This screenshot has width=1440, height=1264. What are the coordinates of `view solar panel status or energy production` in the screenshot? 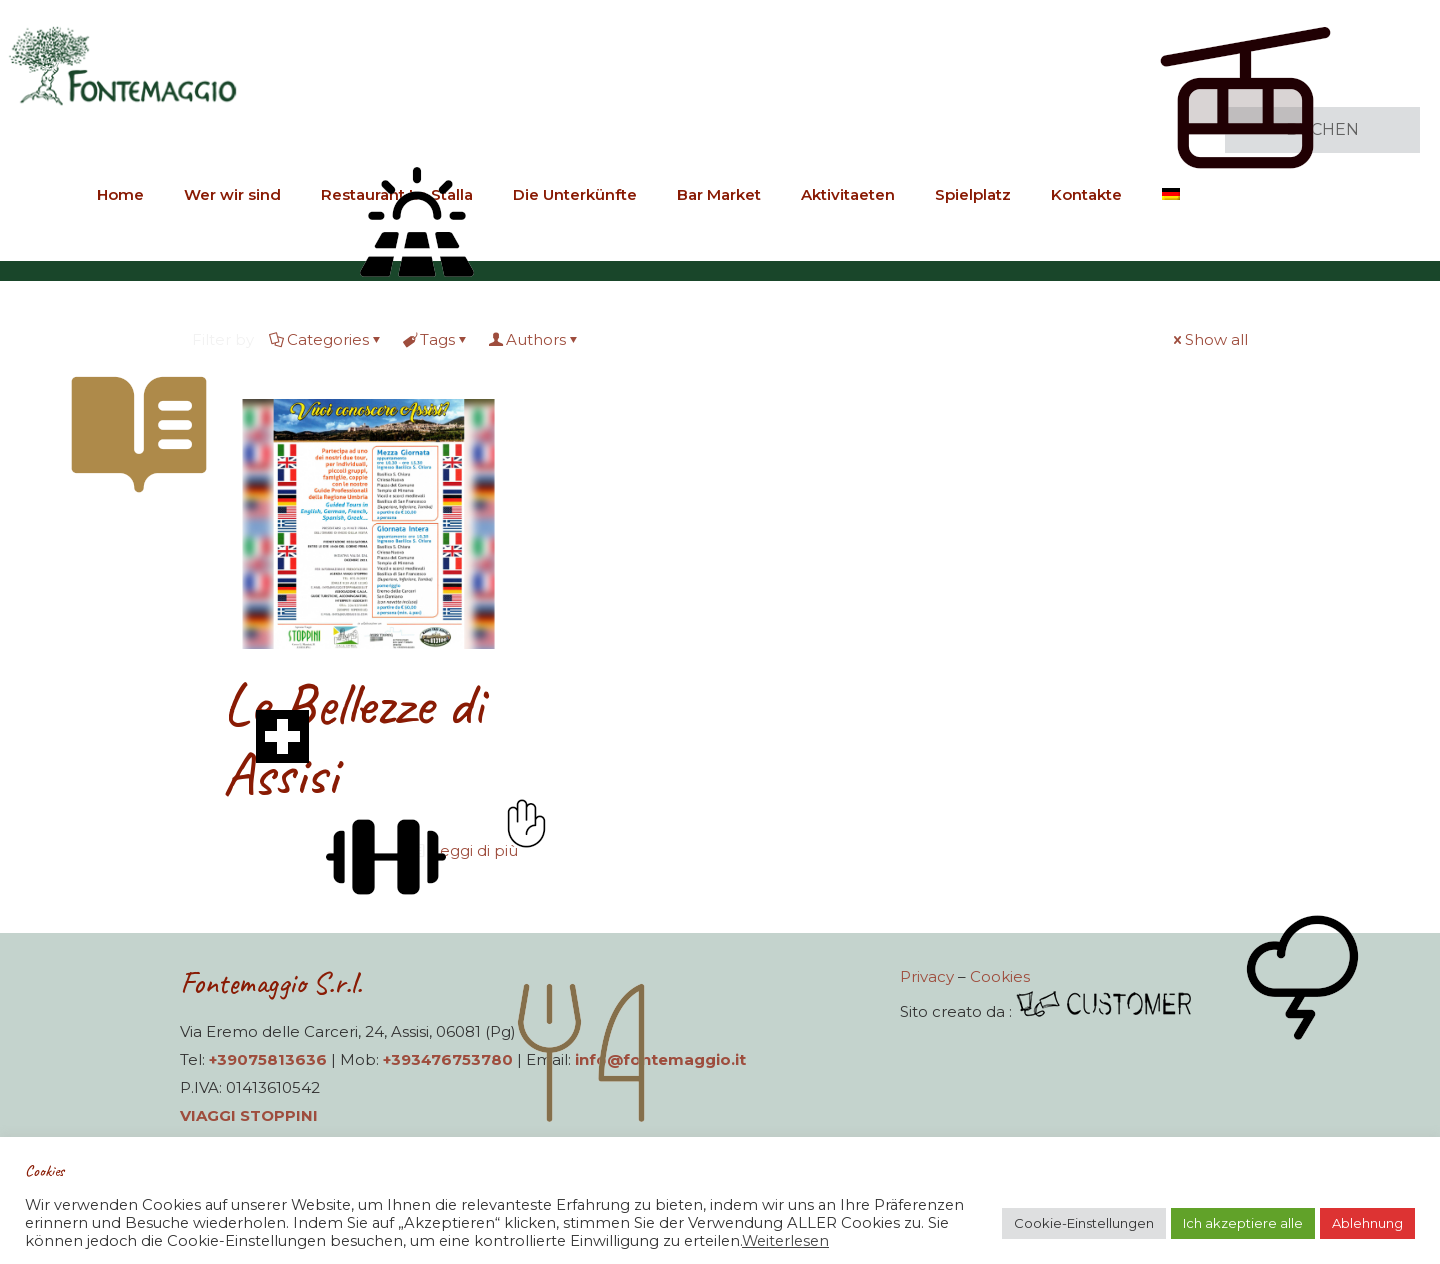 It's located at (417, 228).